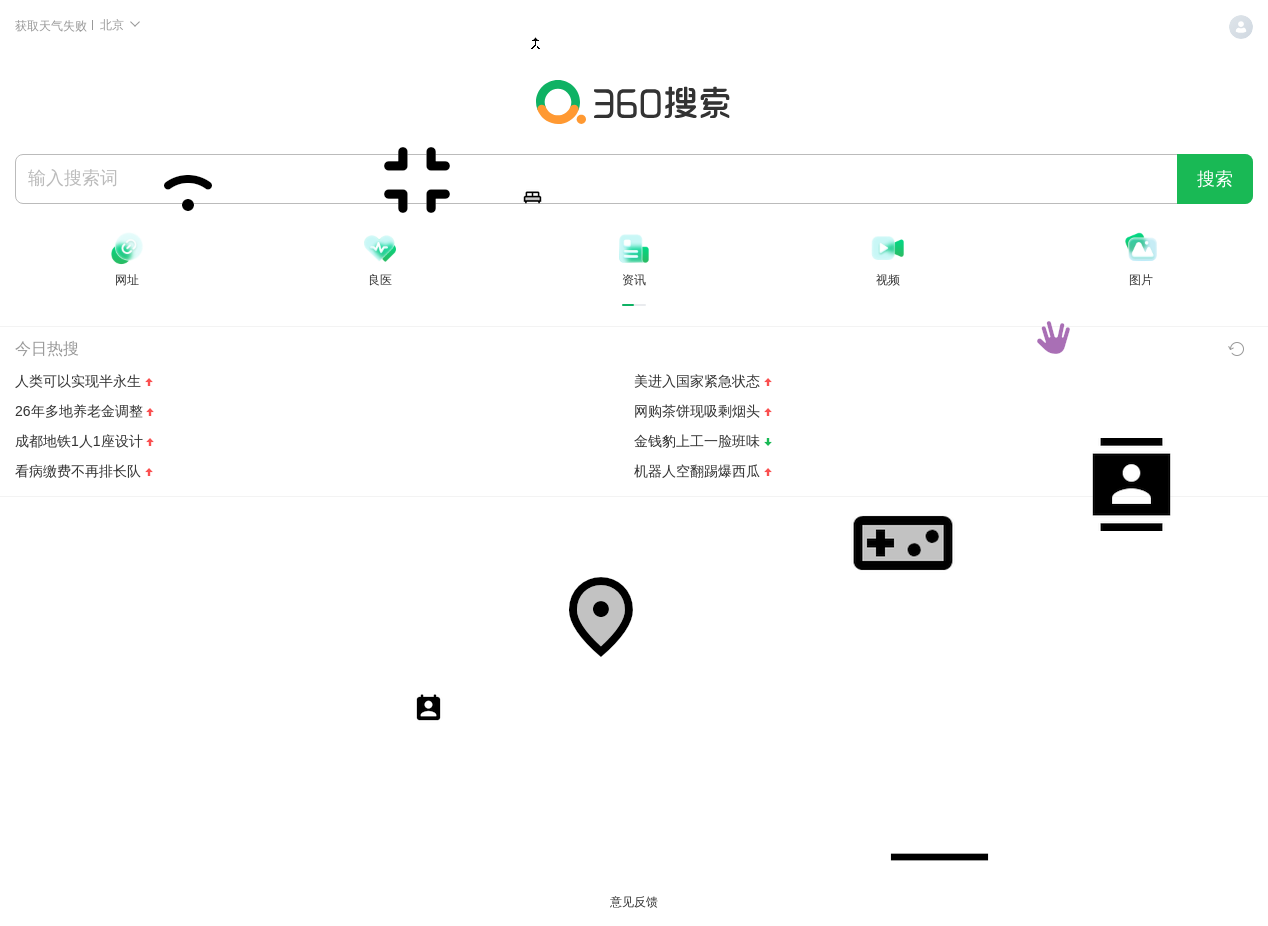 The height and width of the screenshot is (926, 1268). Describe the element at coordinates (532, 197) in the screenshot. I see `view hotel or accommodation options` at that location.